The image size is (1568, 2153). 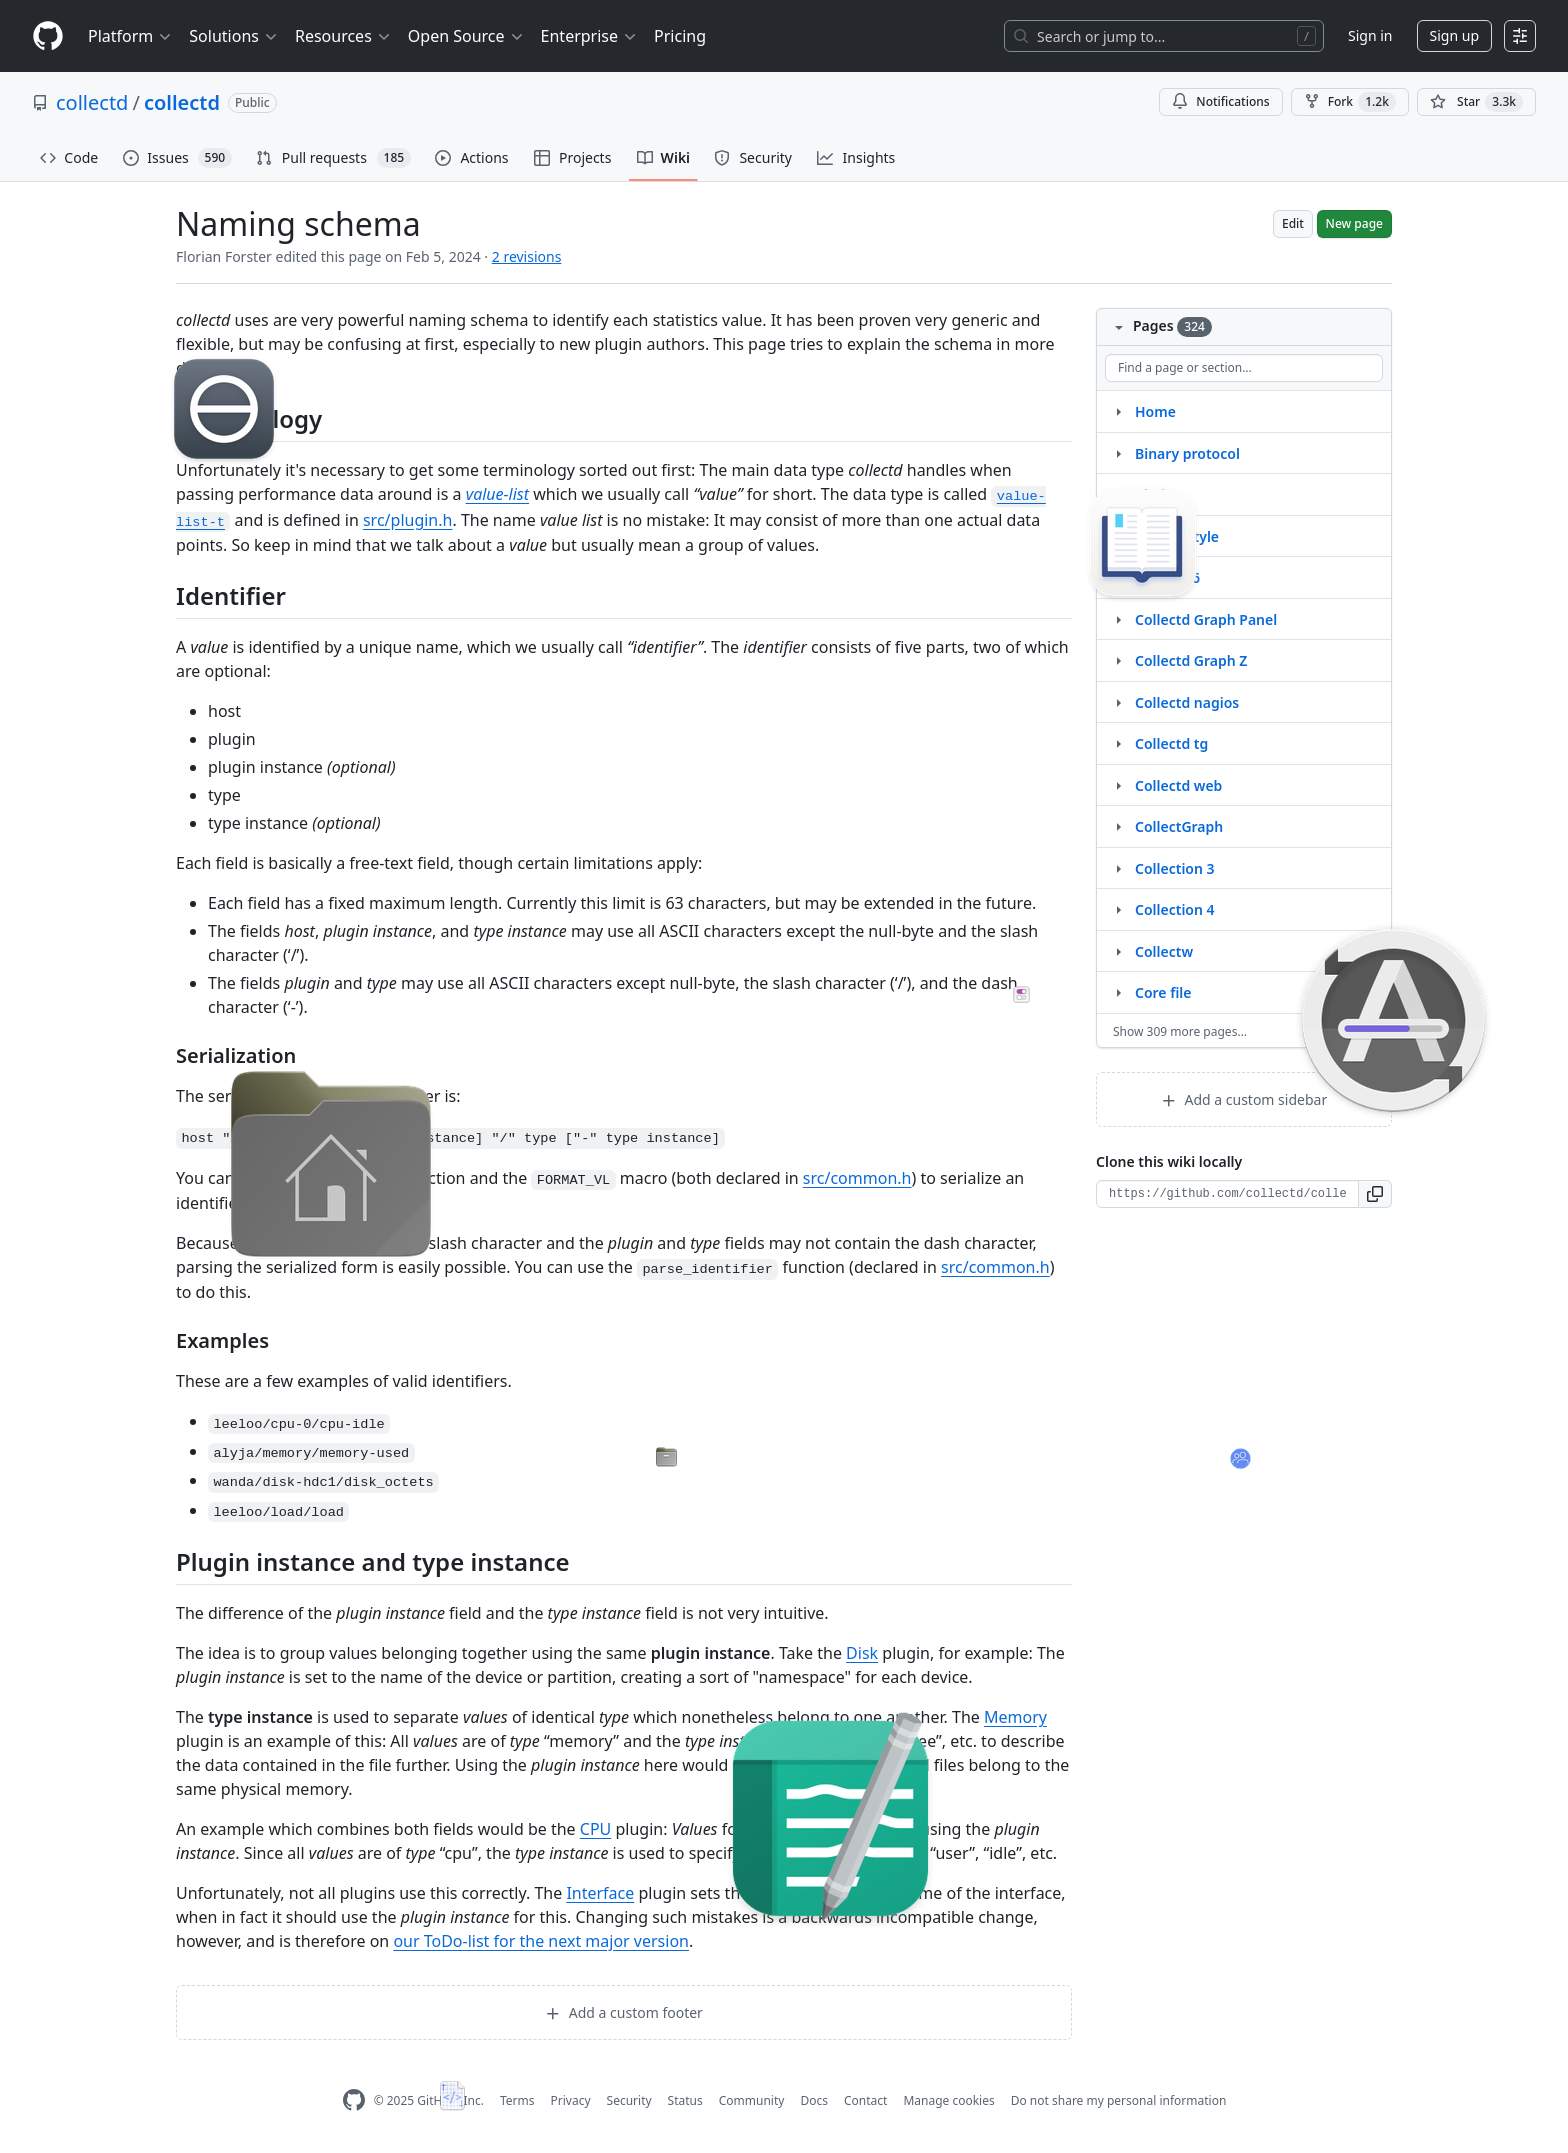 I want to click on manage user accounts and settings, so click(x=1240, y=1458).